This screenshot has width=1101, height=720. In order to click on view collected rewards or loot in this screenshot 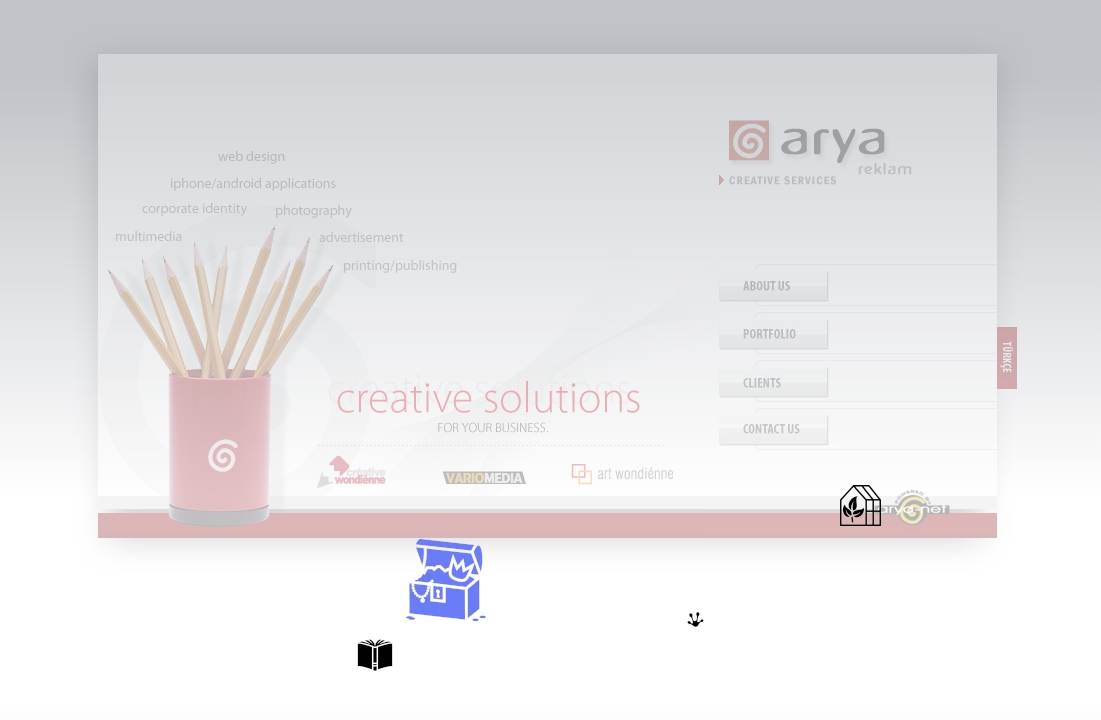, I will do `click(446, 580)`.